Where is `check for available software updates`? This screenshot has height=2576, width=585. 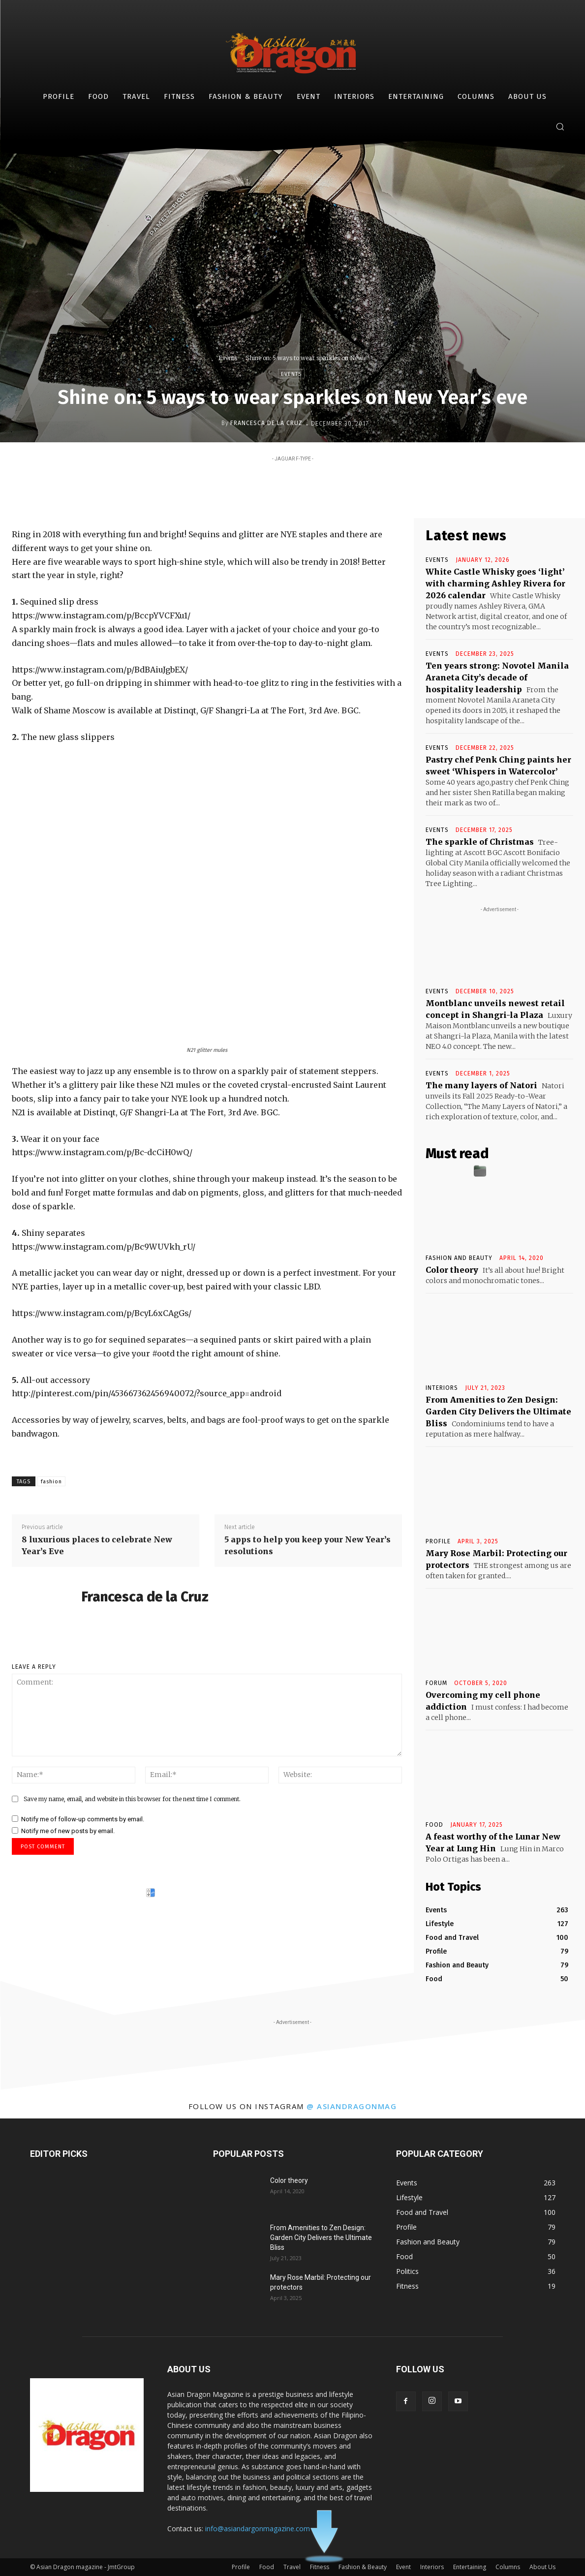
check for available software updates is located at coordinates (148, 218).